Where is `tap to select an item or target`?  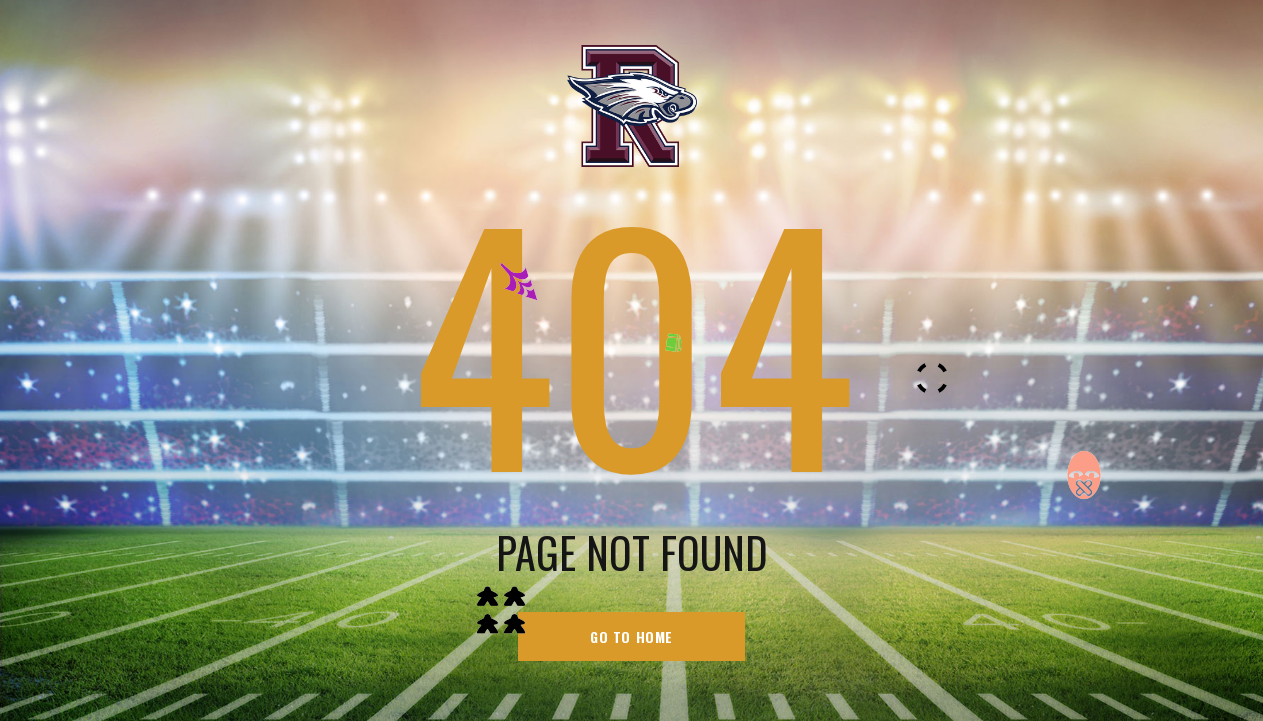
tap to select an item or target is located at coordinates (932, 378).